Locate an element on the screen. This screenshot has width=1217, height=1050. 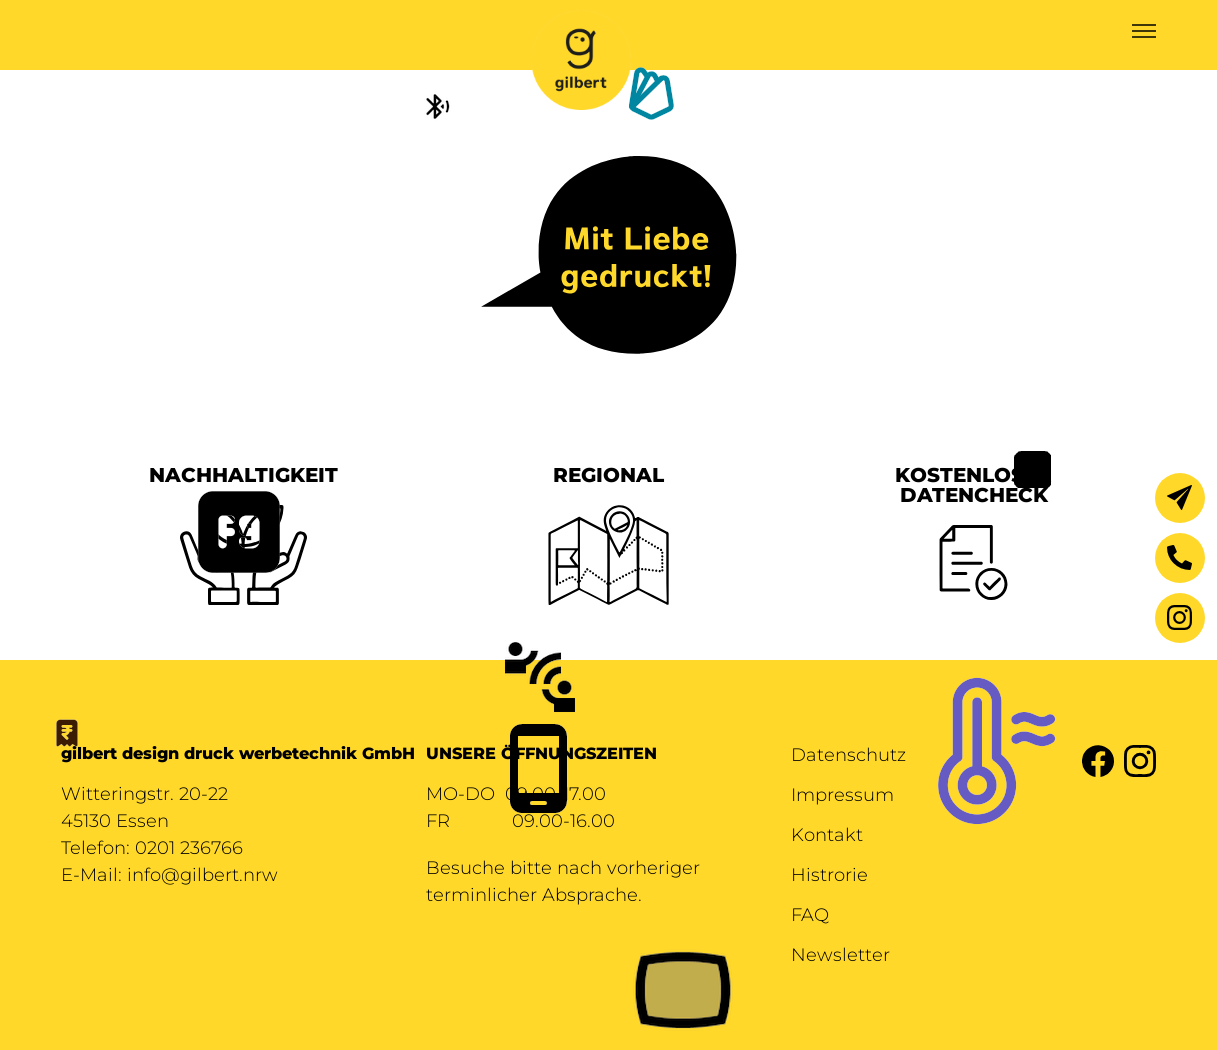
indicates high temperature or heat warning is located at coordinates (982, 751).